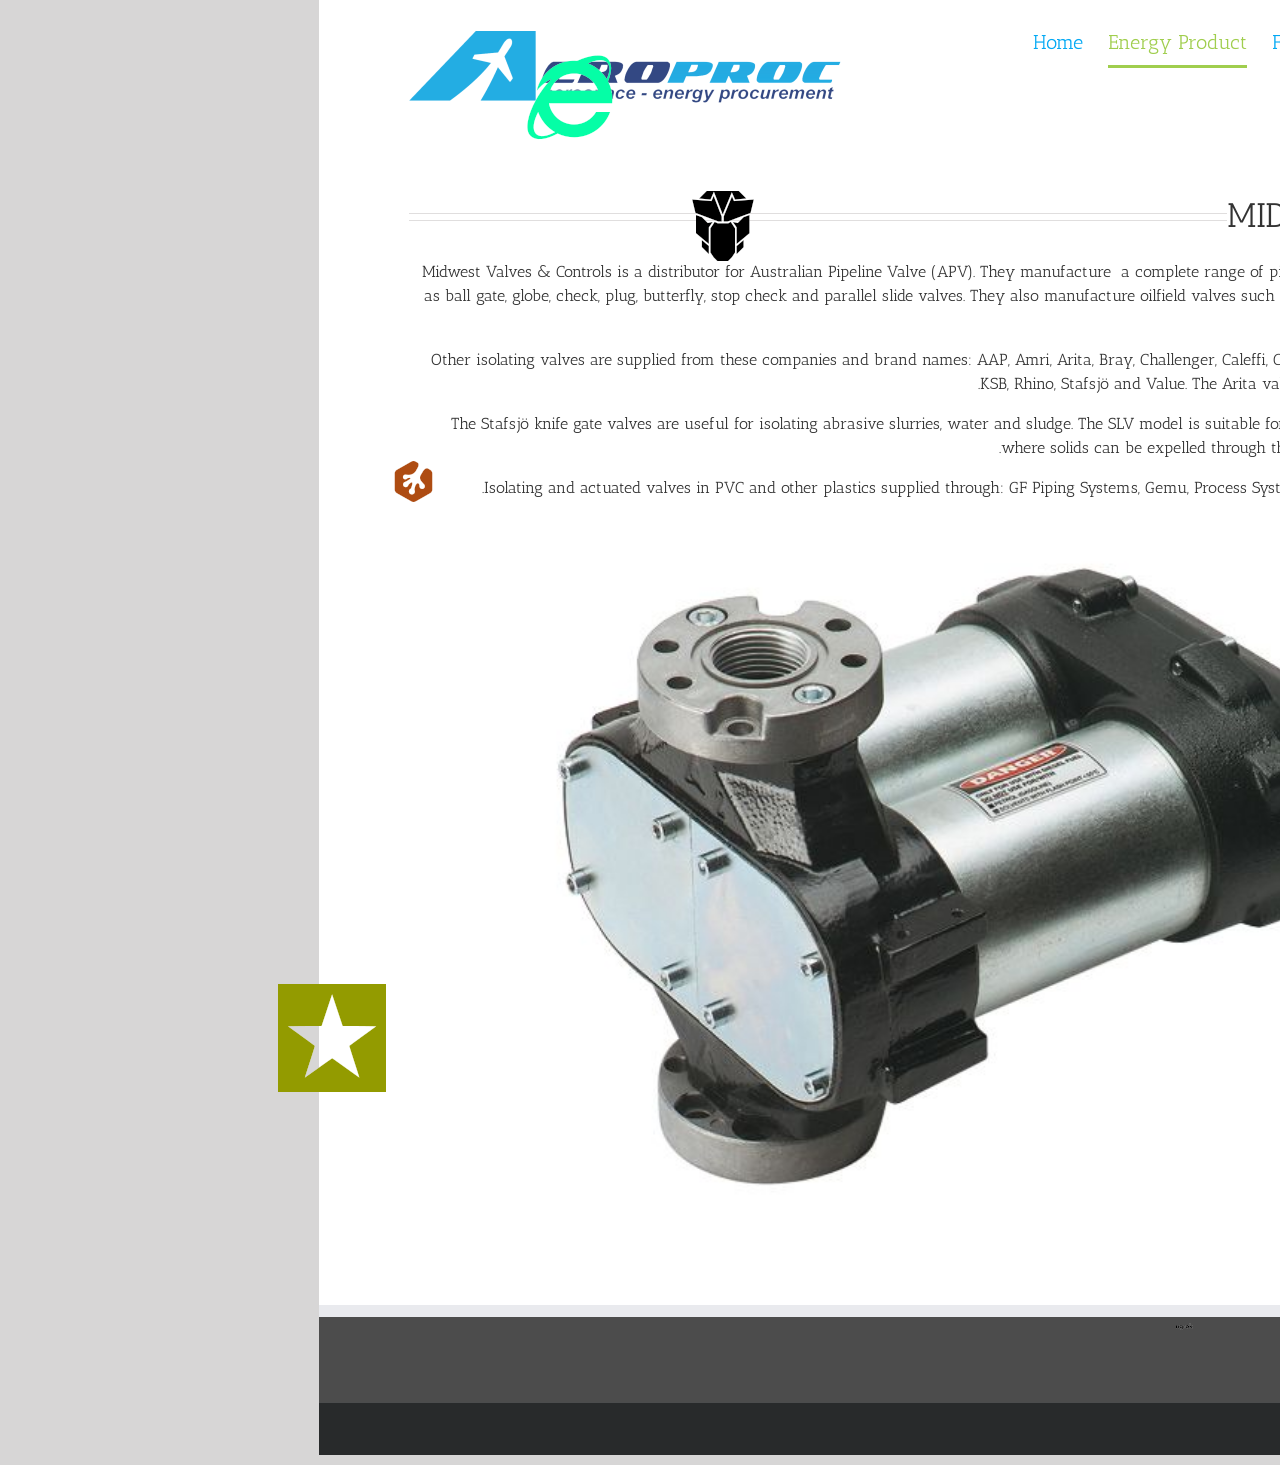 This screenshot has width=1280, height=1465. What do you see at coordinates (723, 226) in the screenshot?
I see `PrimeVue UI component library logo` at bounding box center [723, 226].